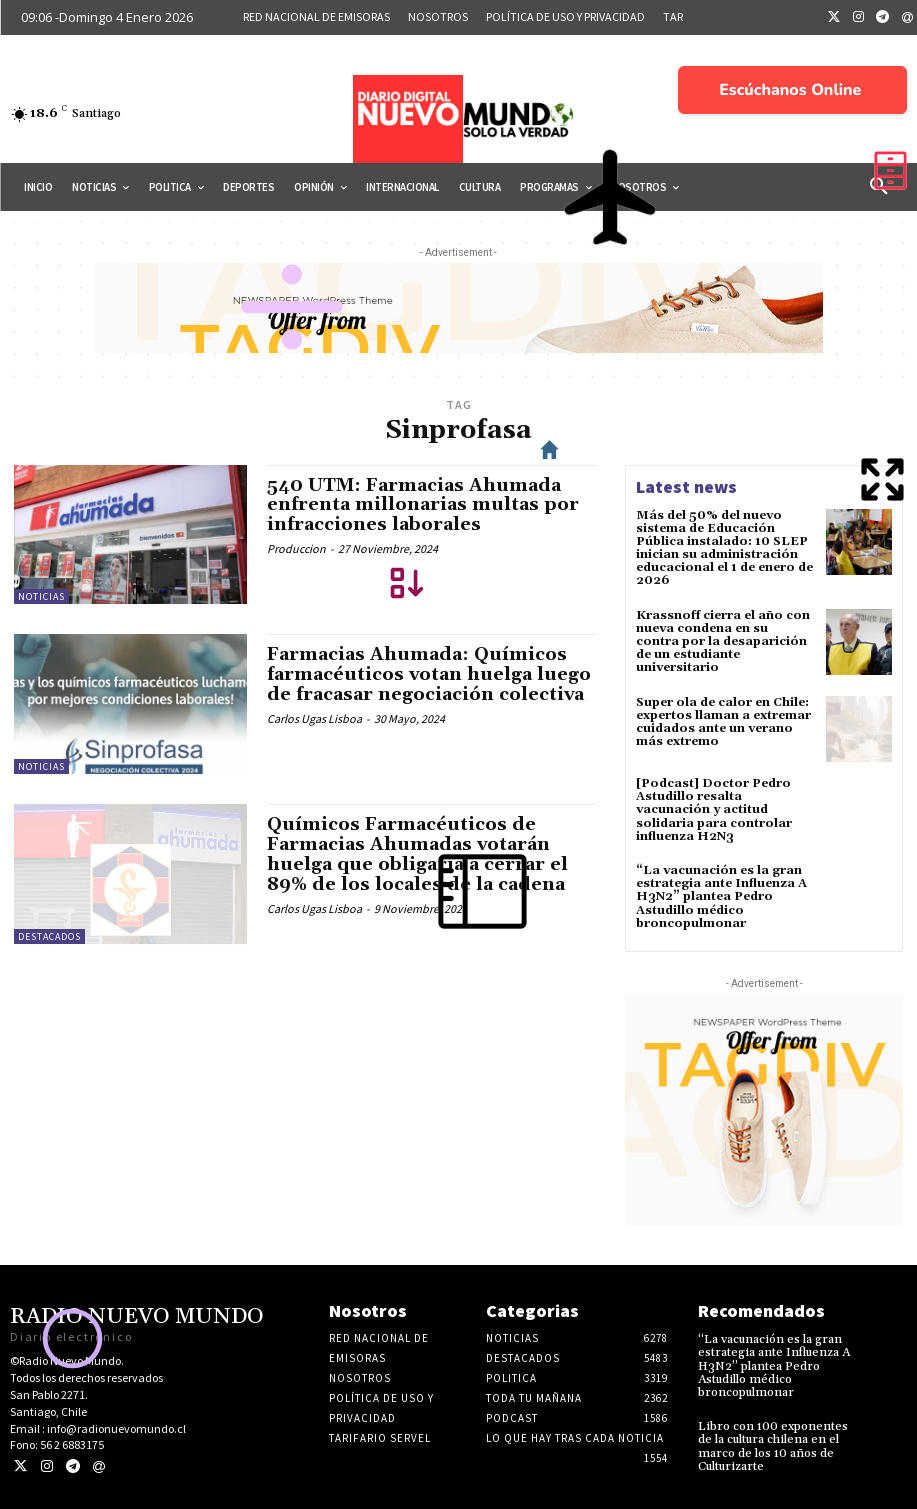 The height and width of the screenshot is (1509, 917). What do you see at coordinates (890, 170) in the screenshot?
I see `browse furniture or home decor items` at bounding box center [890, 170].